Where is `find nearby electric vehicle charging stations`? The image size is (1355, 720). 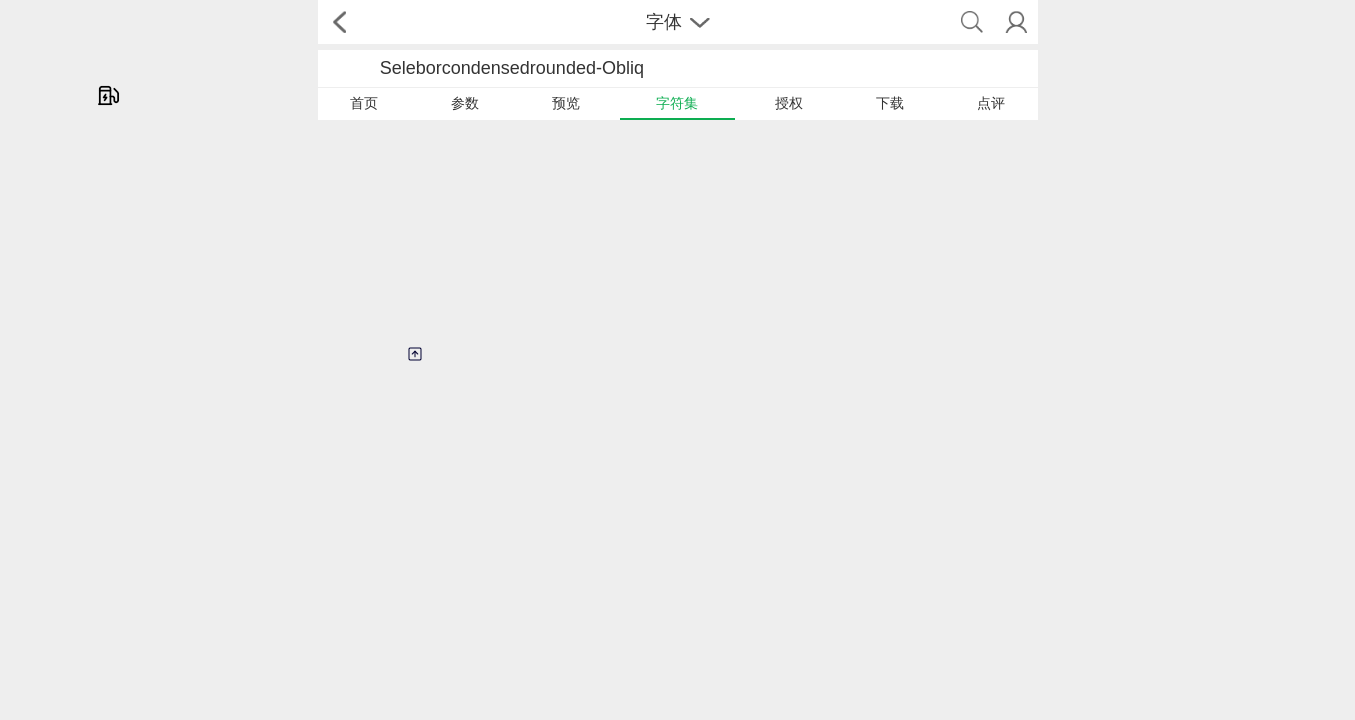 find nearby electric vehicle charging stations is located at coordinates (108, 95).